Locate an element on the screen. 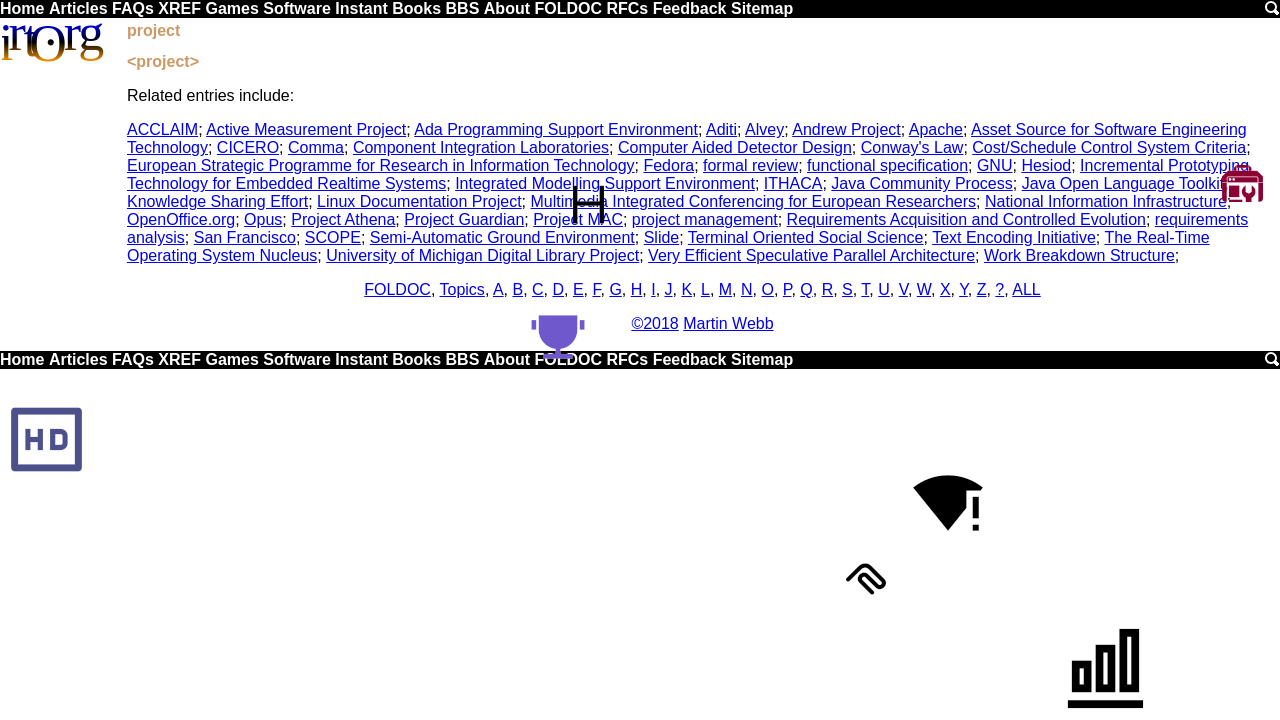 The image size is (1280, 720). open Google Search Console is located at coordinates (1242, 183).